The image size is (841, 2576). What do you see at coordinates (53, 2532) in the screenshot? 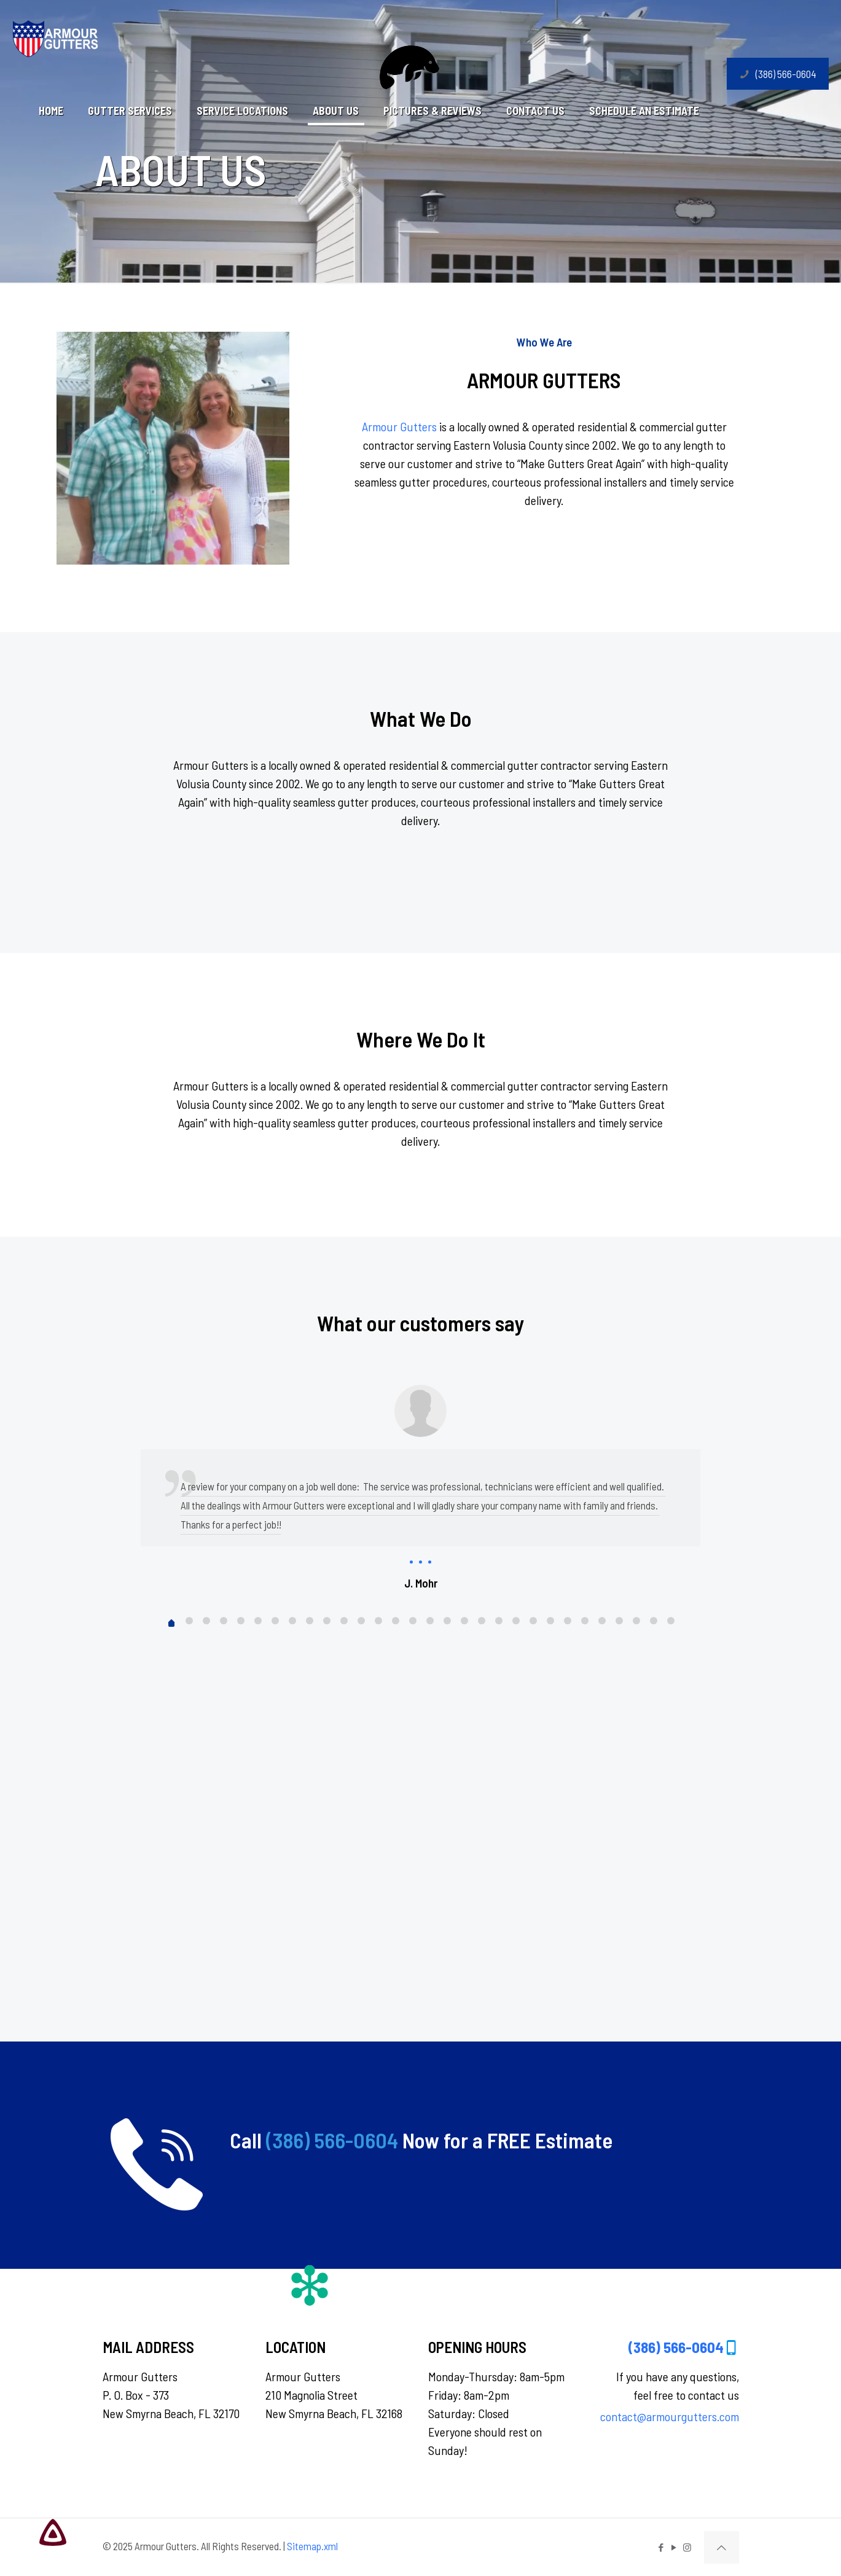
I see `open Jellyfin media server app` at bounding box center [53, 2532].